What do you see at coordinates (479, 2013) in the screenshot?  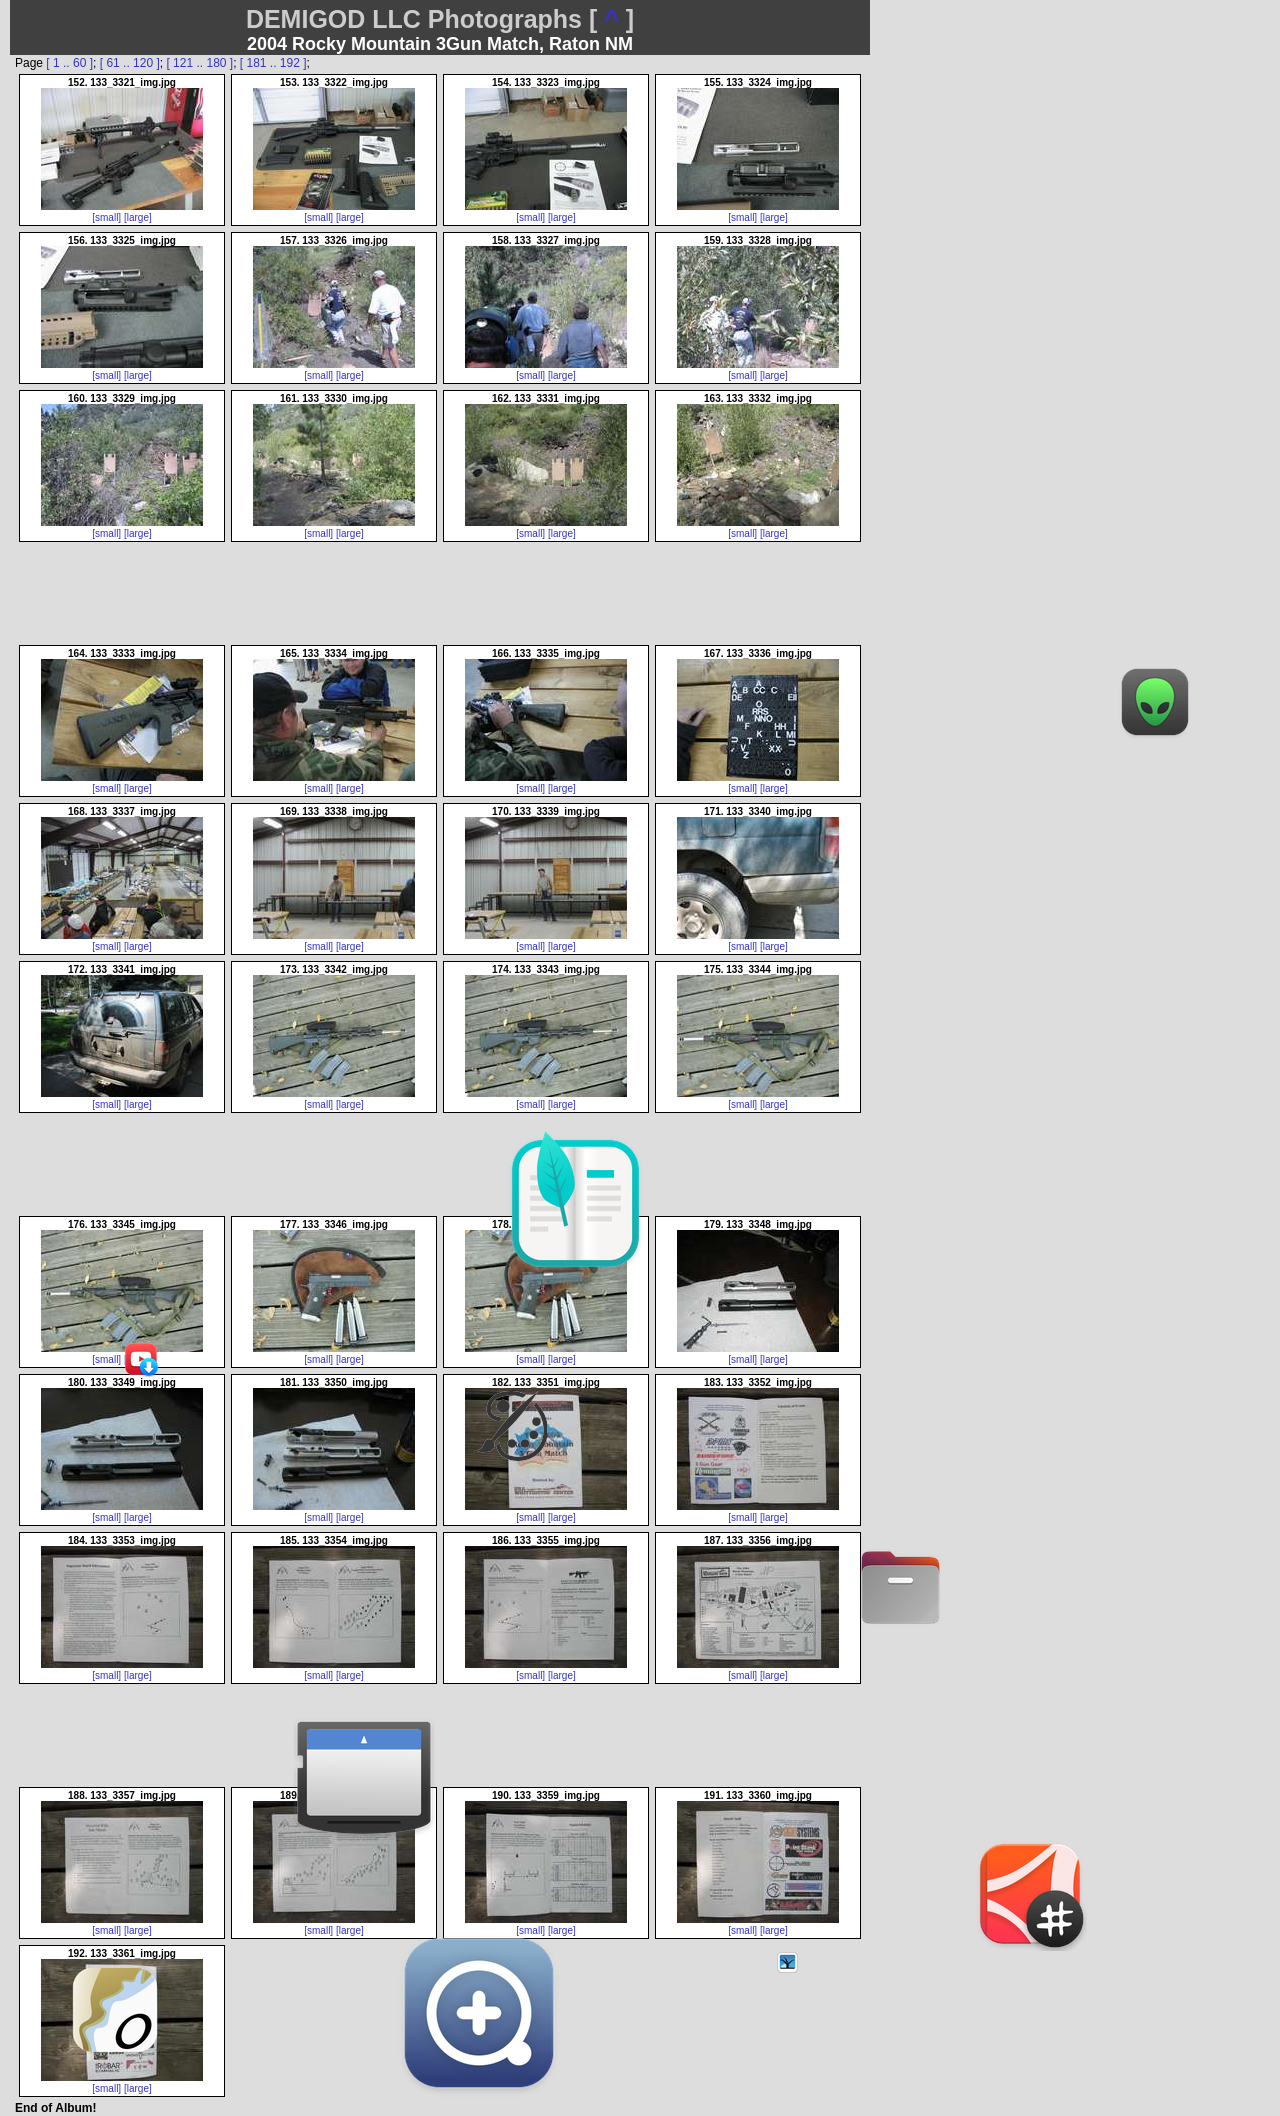 I see `open synology assistant app` at bounding box center [479, 2013].